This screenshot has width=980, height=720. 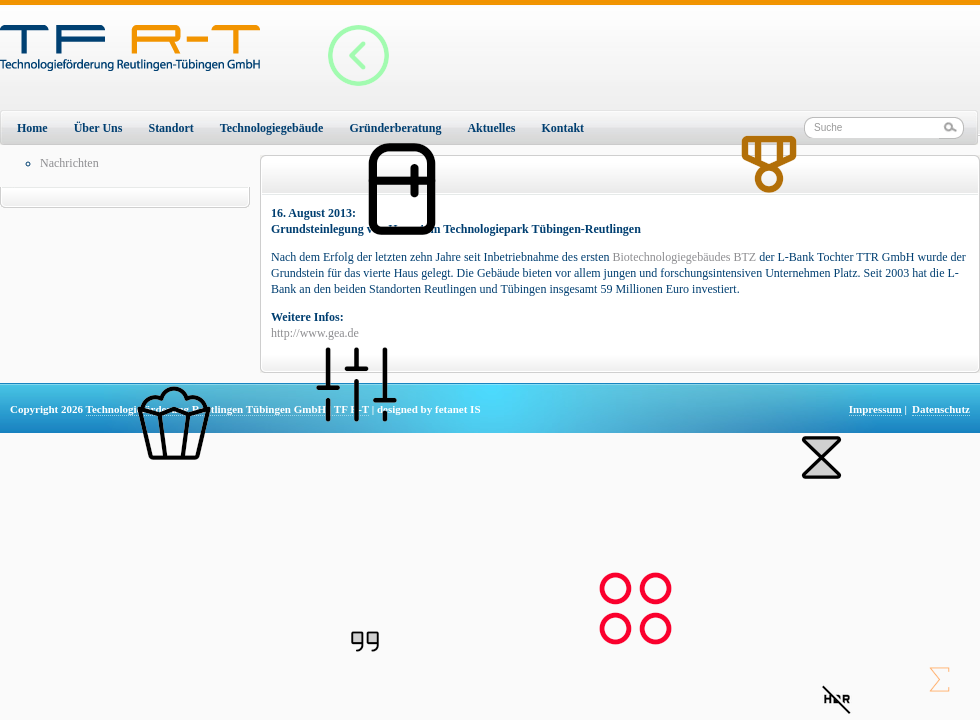 I want to click on disable HDR mode in camera settings, so click(x=837, y=699).